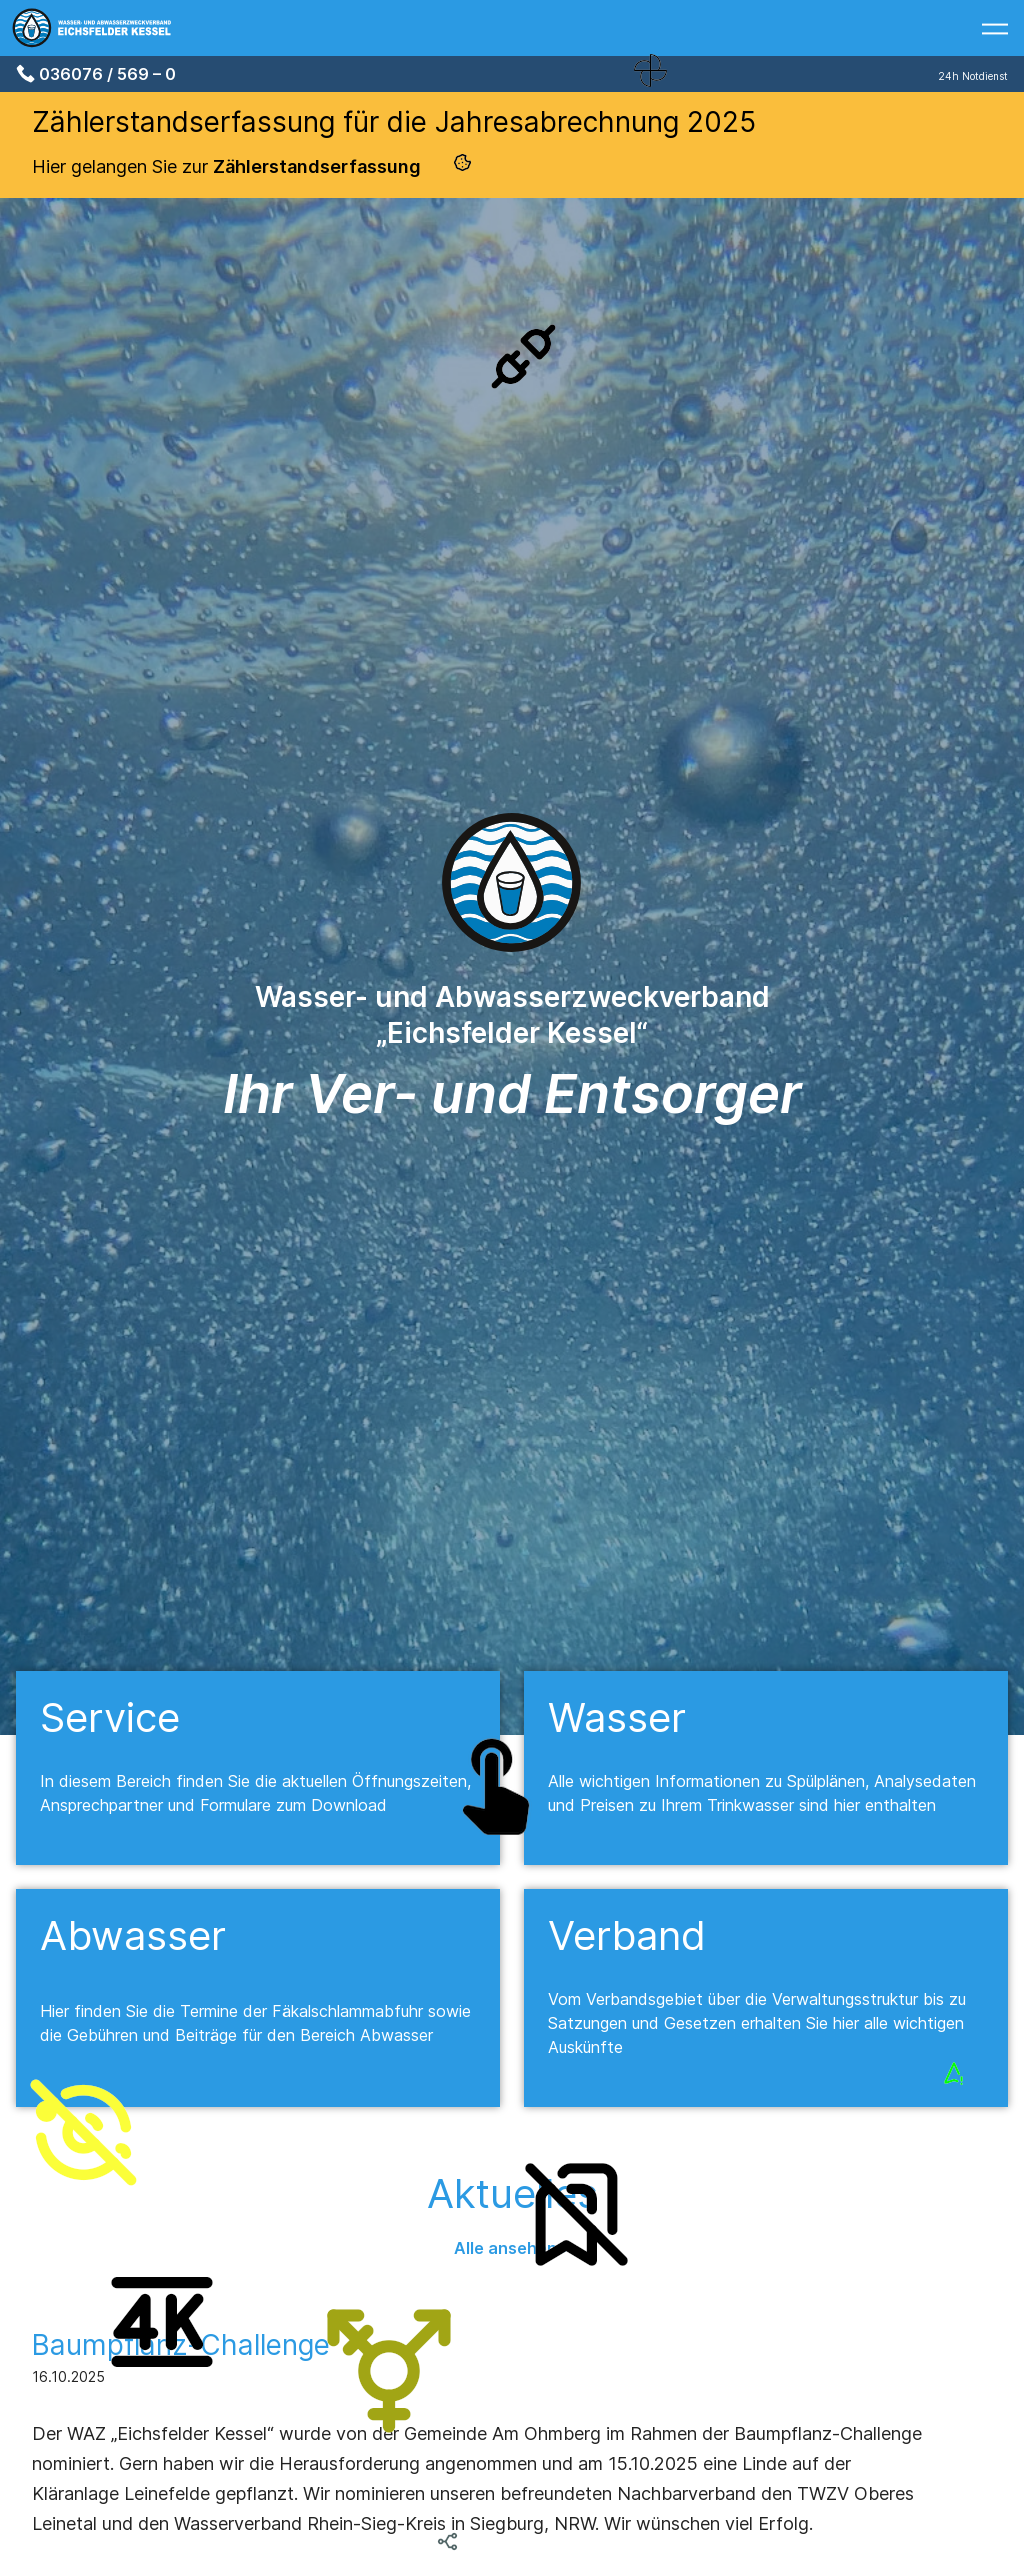  I want to click on navigation error or route issue detected, so click(954, 2073).